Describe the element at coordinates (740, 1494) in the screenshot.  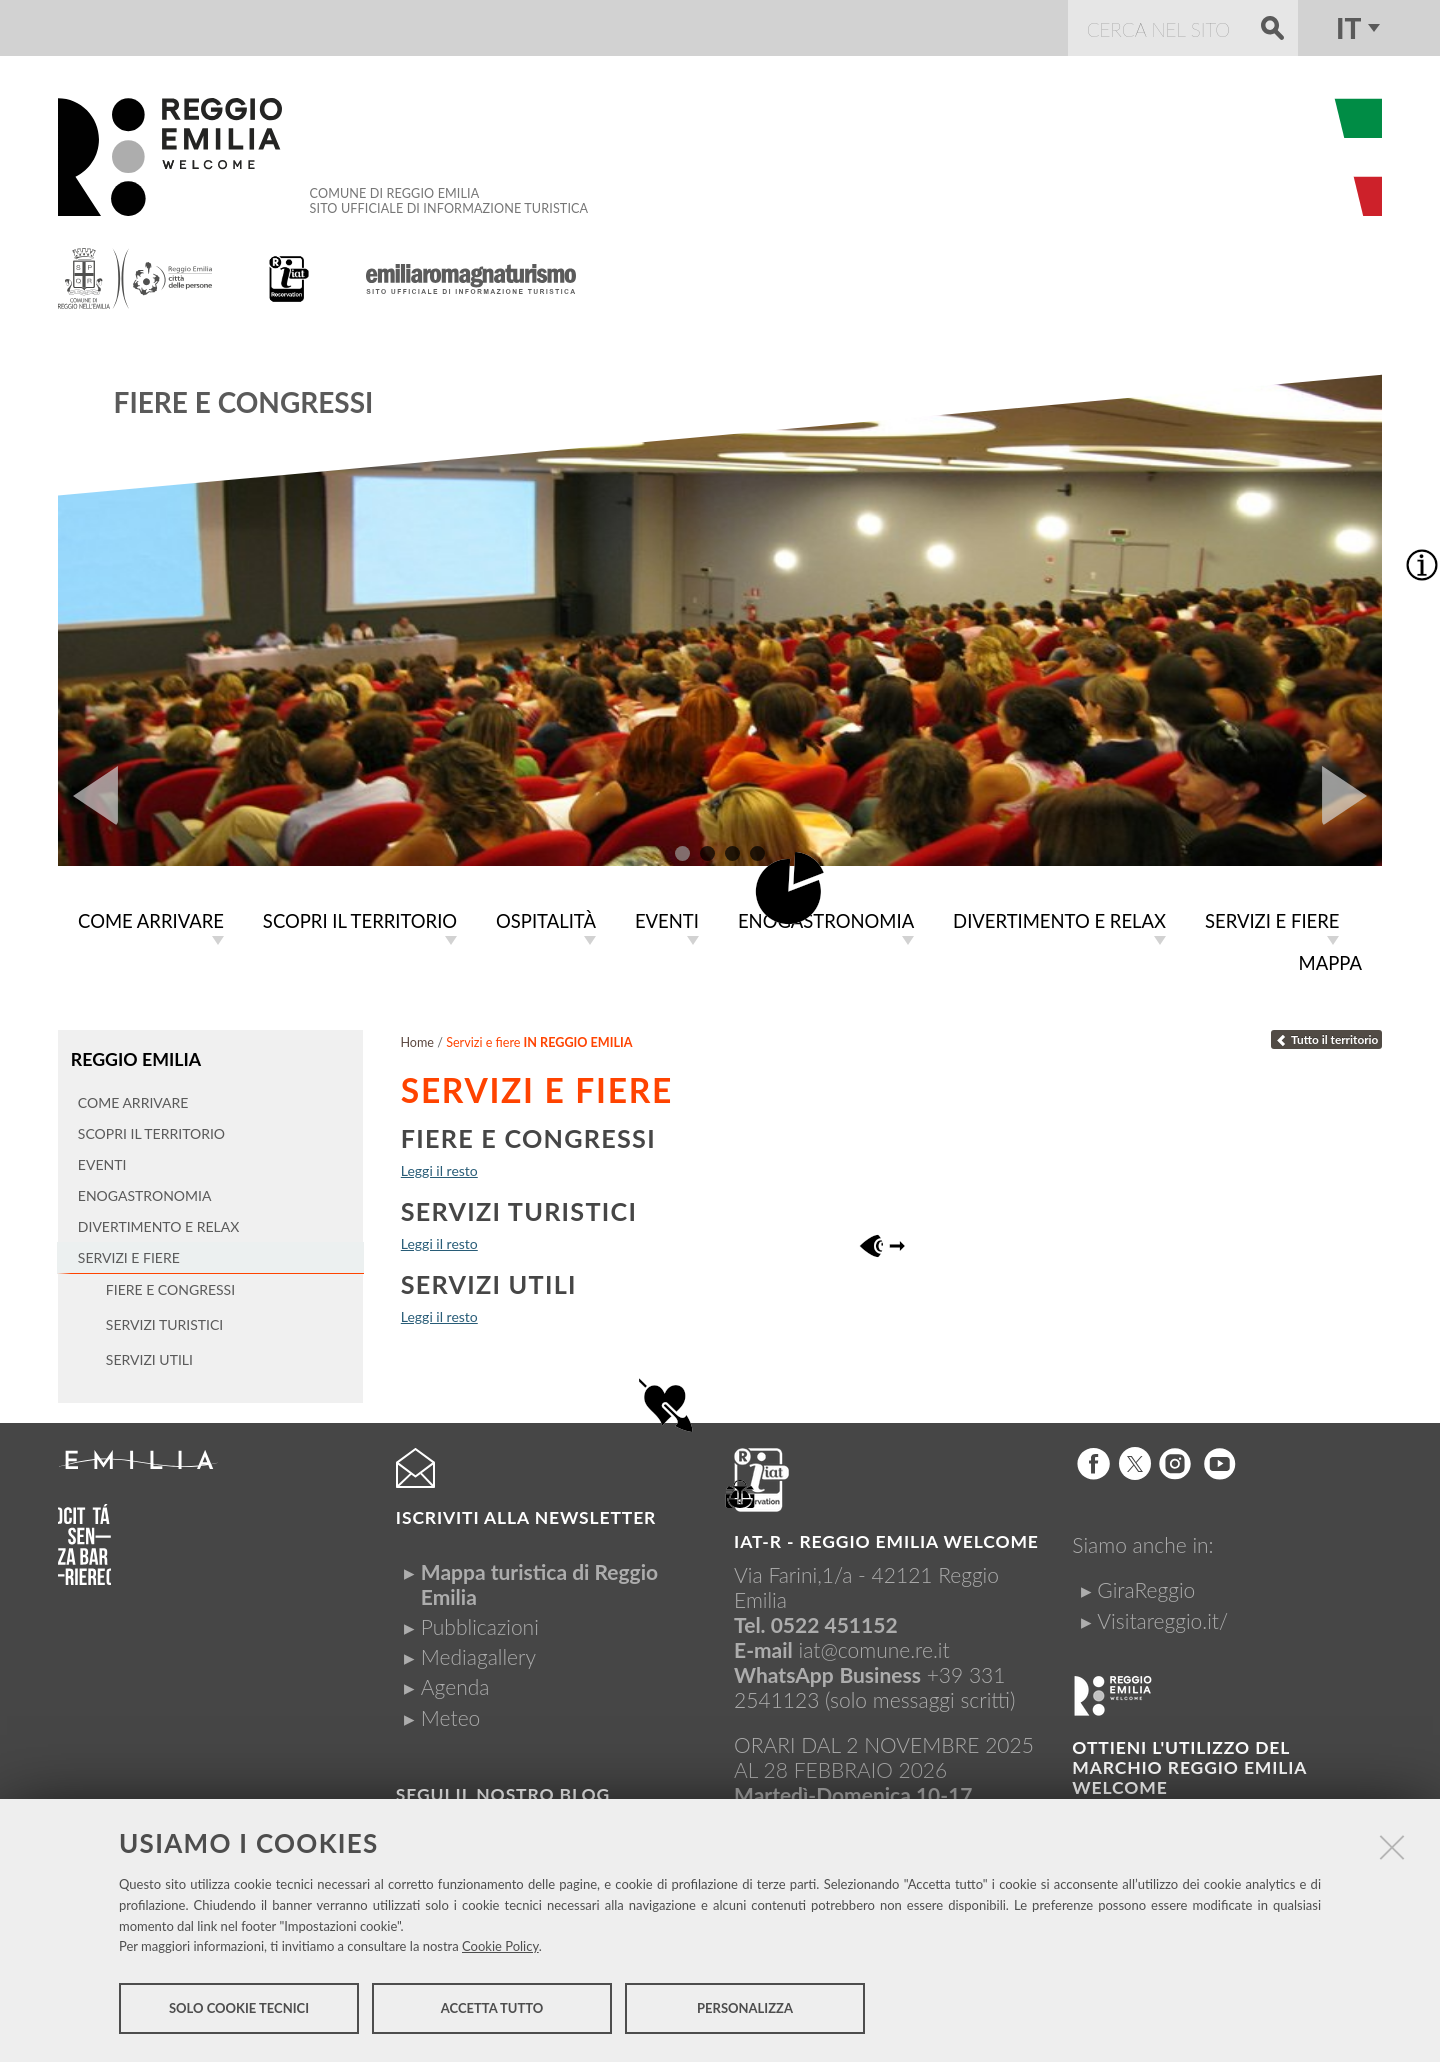
I see `access disc golf equipment or bag inventory` at that location.